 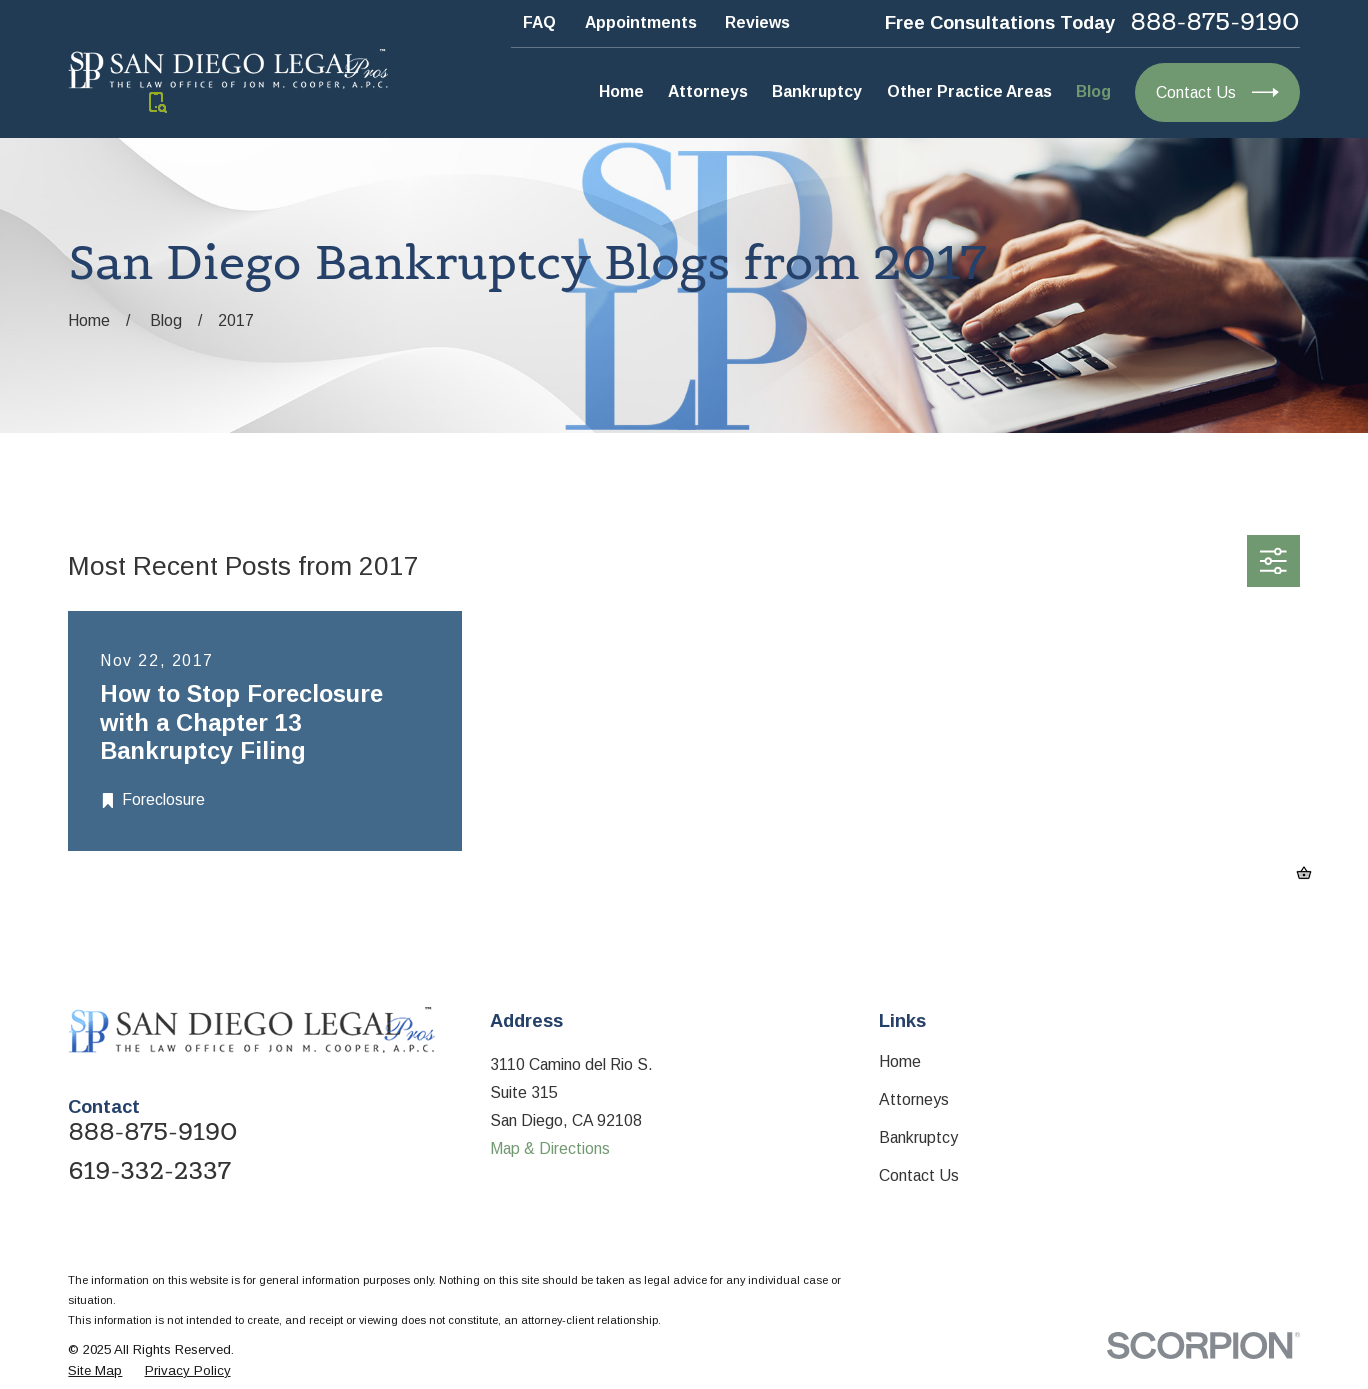 What do you see at coordinates (156, 102) in the screenshot?
I see `search for a mobile device` at bounding box center [156, 102].